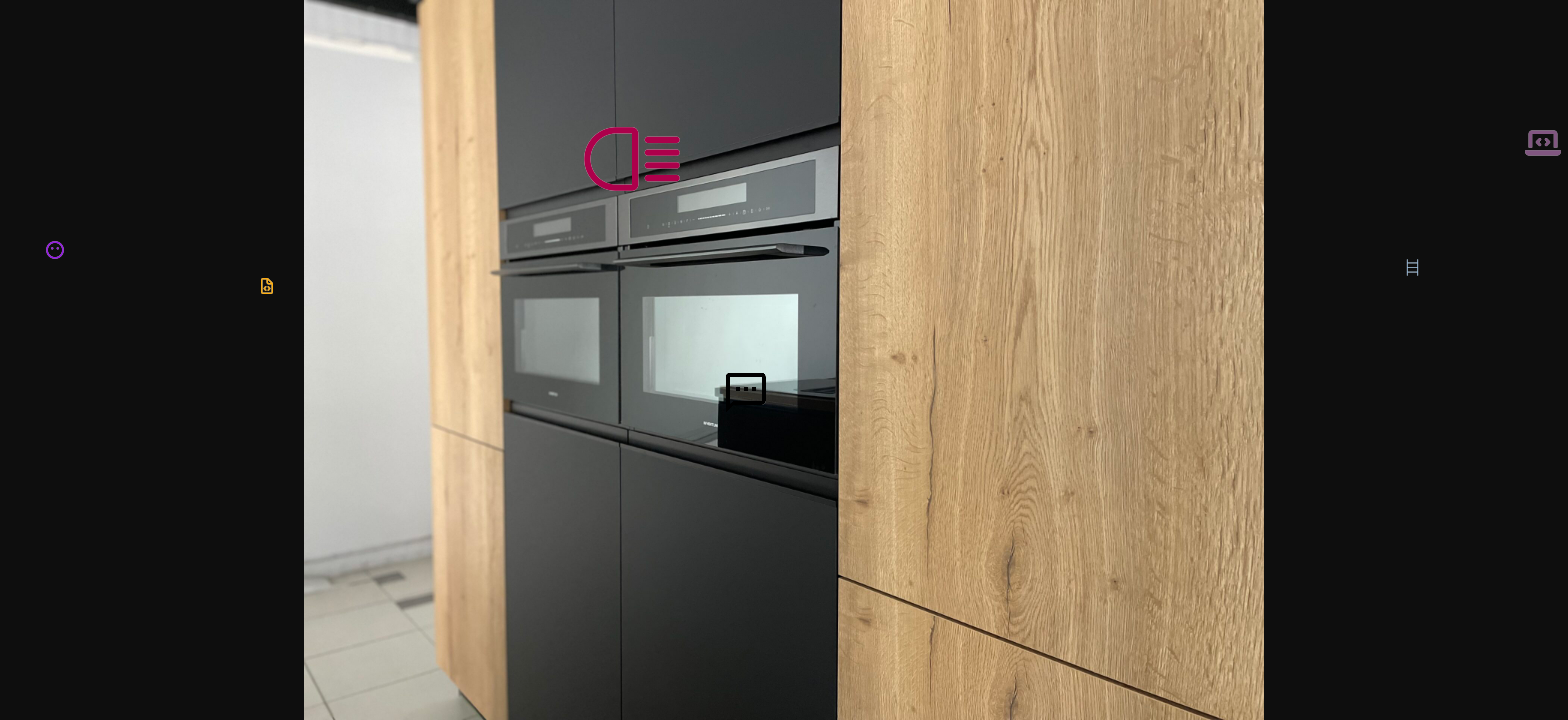 This screenshot has height=720, width=1568. I want to click on view source code file, so click(267, 286).